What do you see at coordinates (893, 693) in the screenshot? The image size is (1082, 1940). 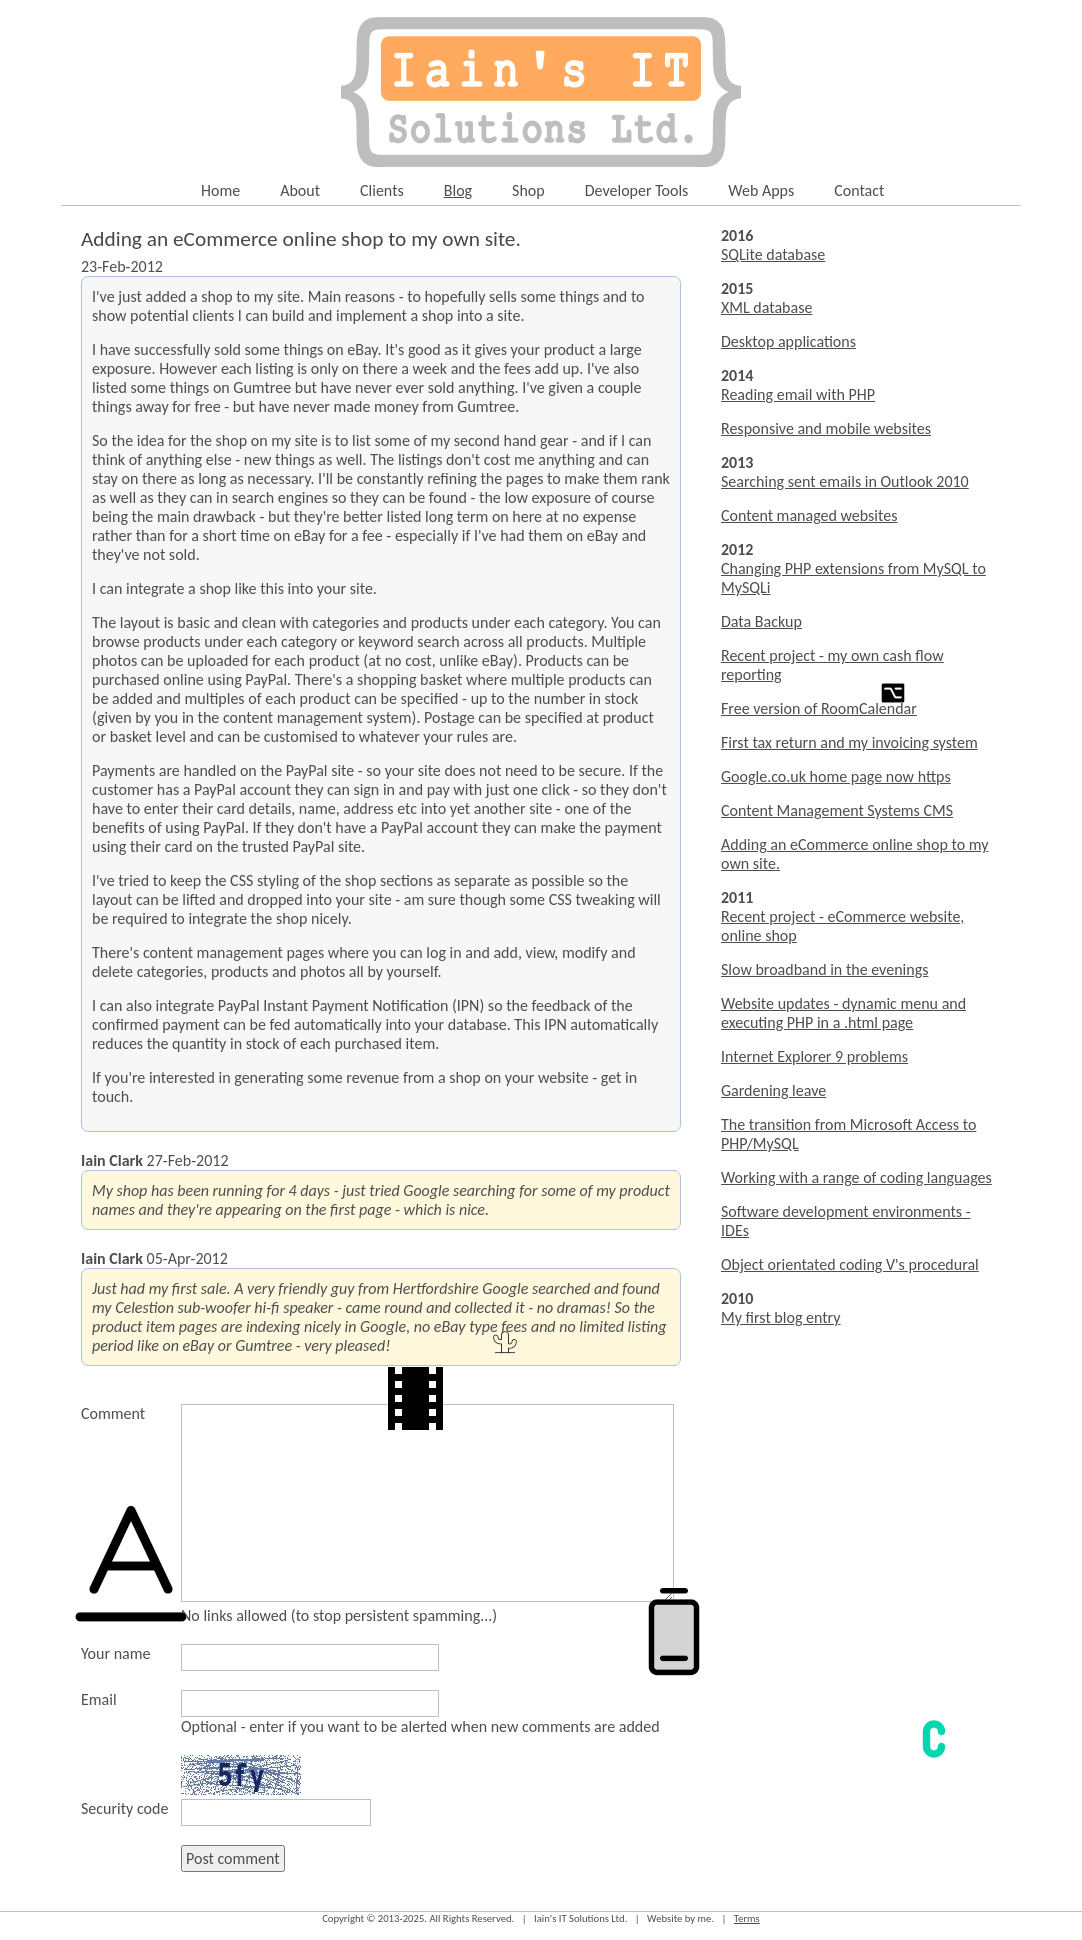 I see `keyboard option/alt key symbol` at bounding box center [893, 693].